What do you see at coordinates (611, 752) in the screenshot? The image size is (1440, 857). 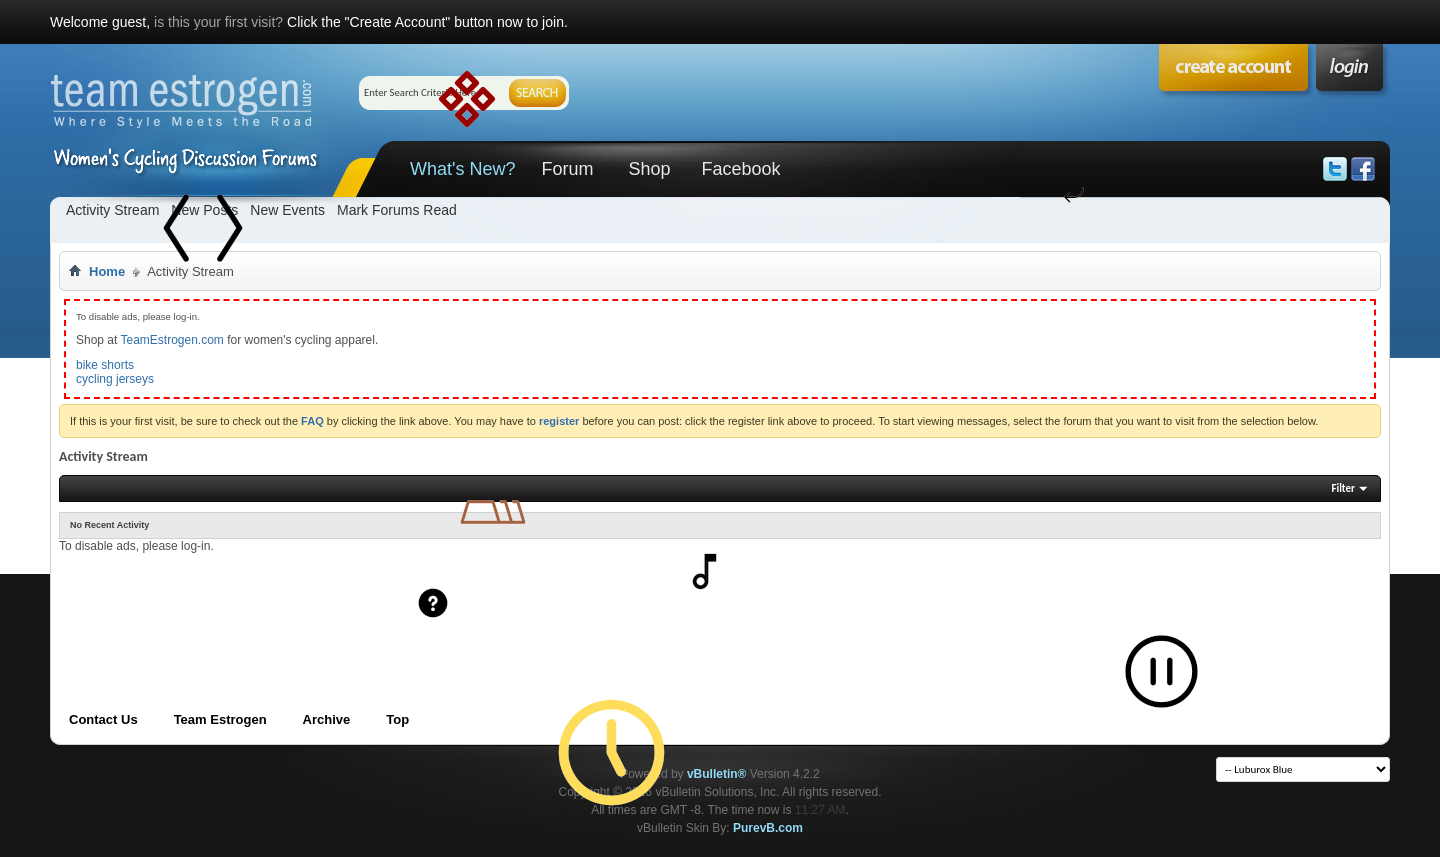 I see `indicates the time is 5 o'clock` at bounding box center [611, 752].